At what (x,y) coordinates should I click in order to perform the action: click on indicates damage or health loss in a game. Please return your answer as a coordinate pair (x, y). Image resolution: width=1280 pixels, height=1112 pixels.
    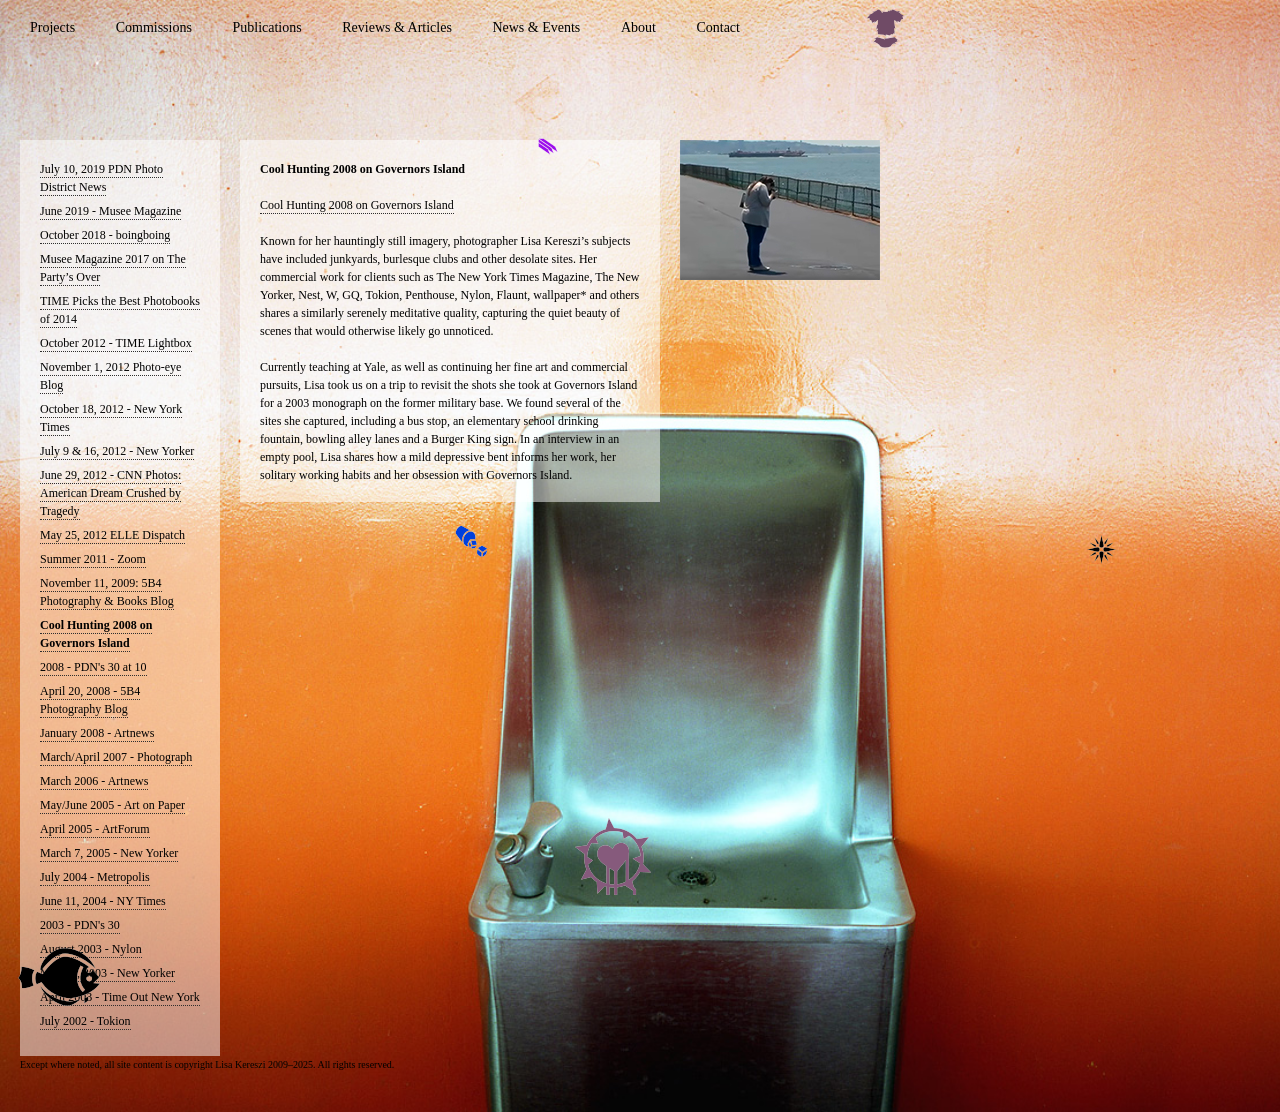
    Looking at the image, I should click on (613, 856).